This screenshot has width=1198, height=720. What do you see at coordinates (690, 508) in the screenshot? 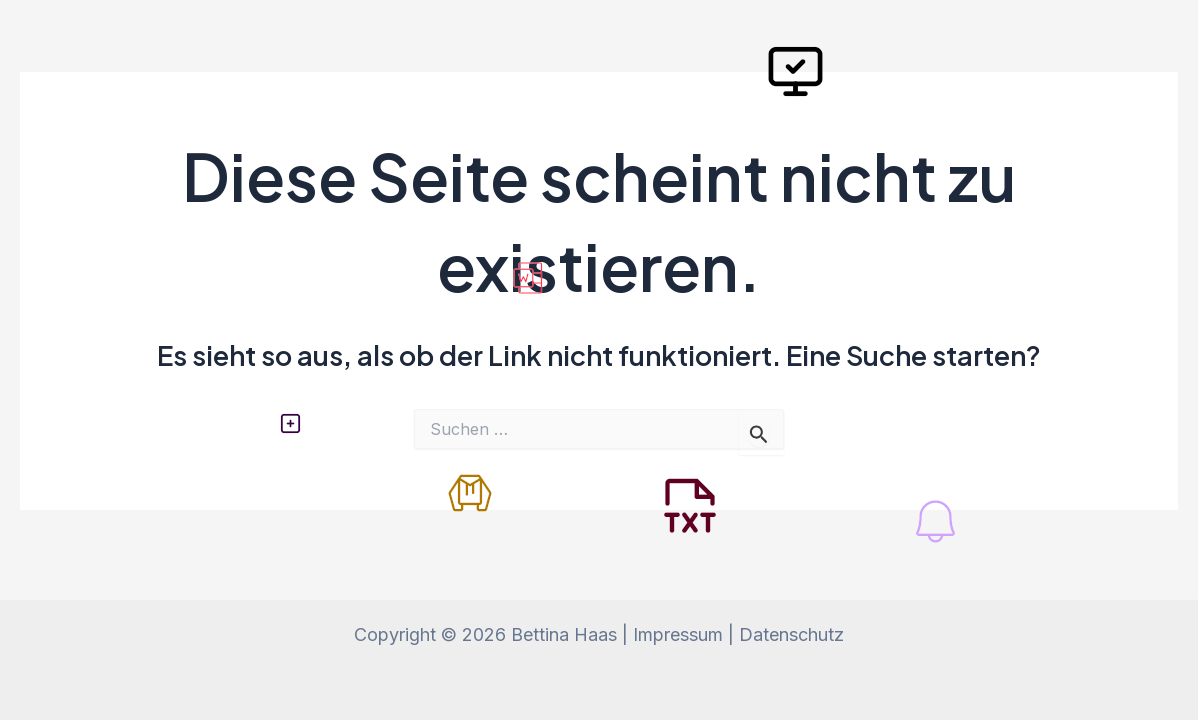
I see `open a text file` at bounding box center [690, 508].